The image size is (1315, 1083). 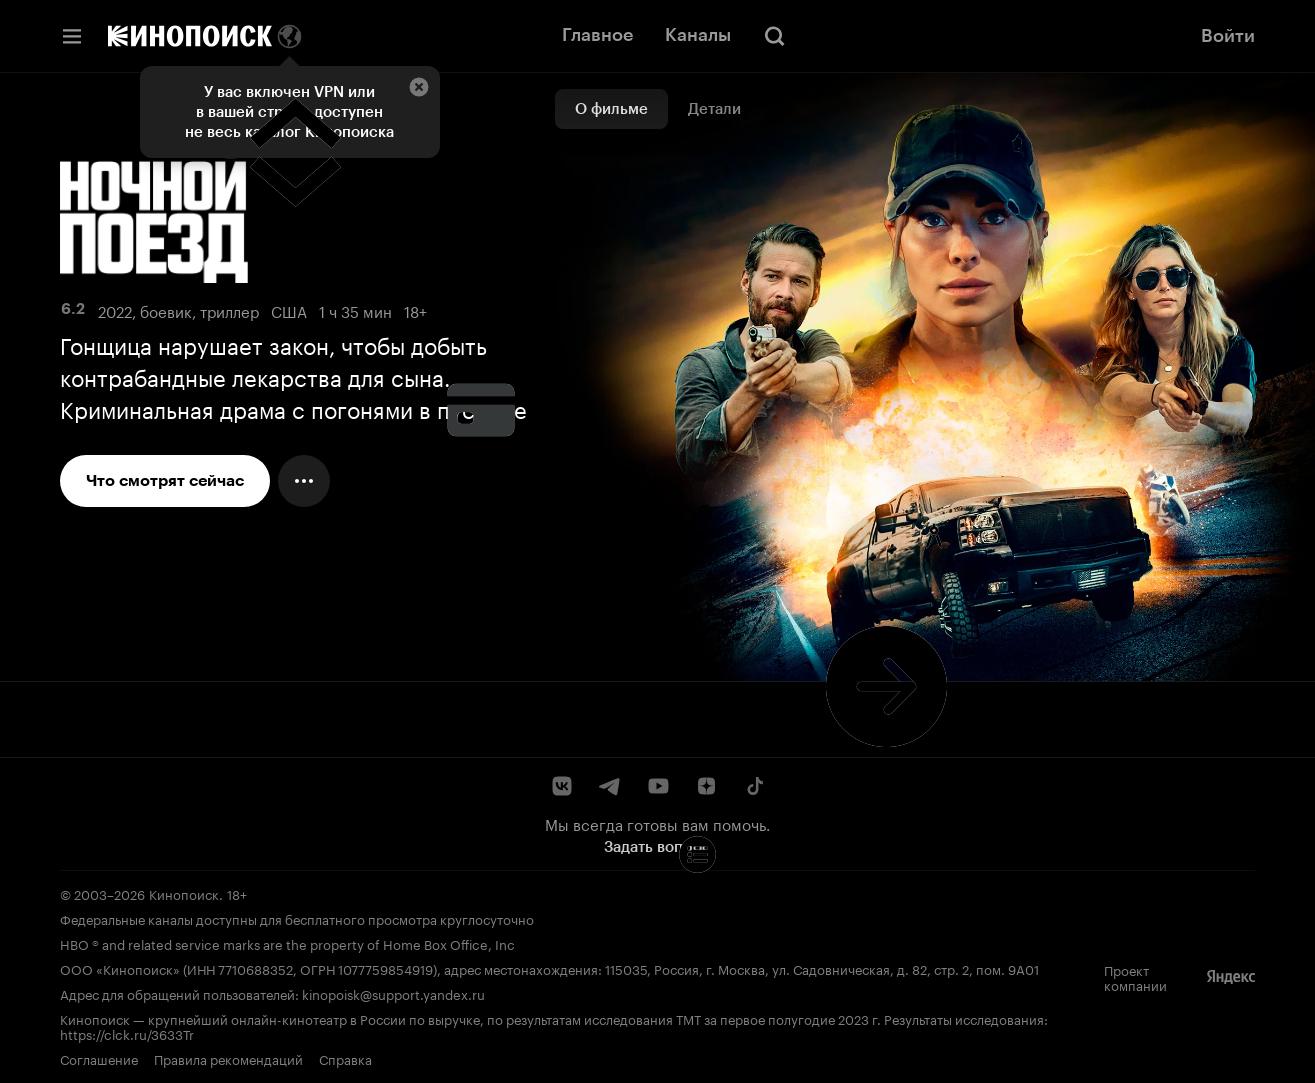 What do you see at coordinates (697, 854) in the screenshot?
I see `view list or menu options` at bounding box center [697, 854].